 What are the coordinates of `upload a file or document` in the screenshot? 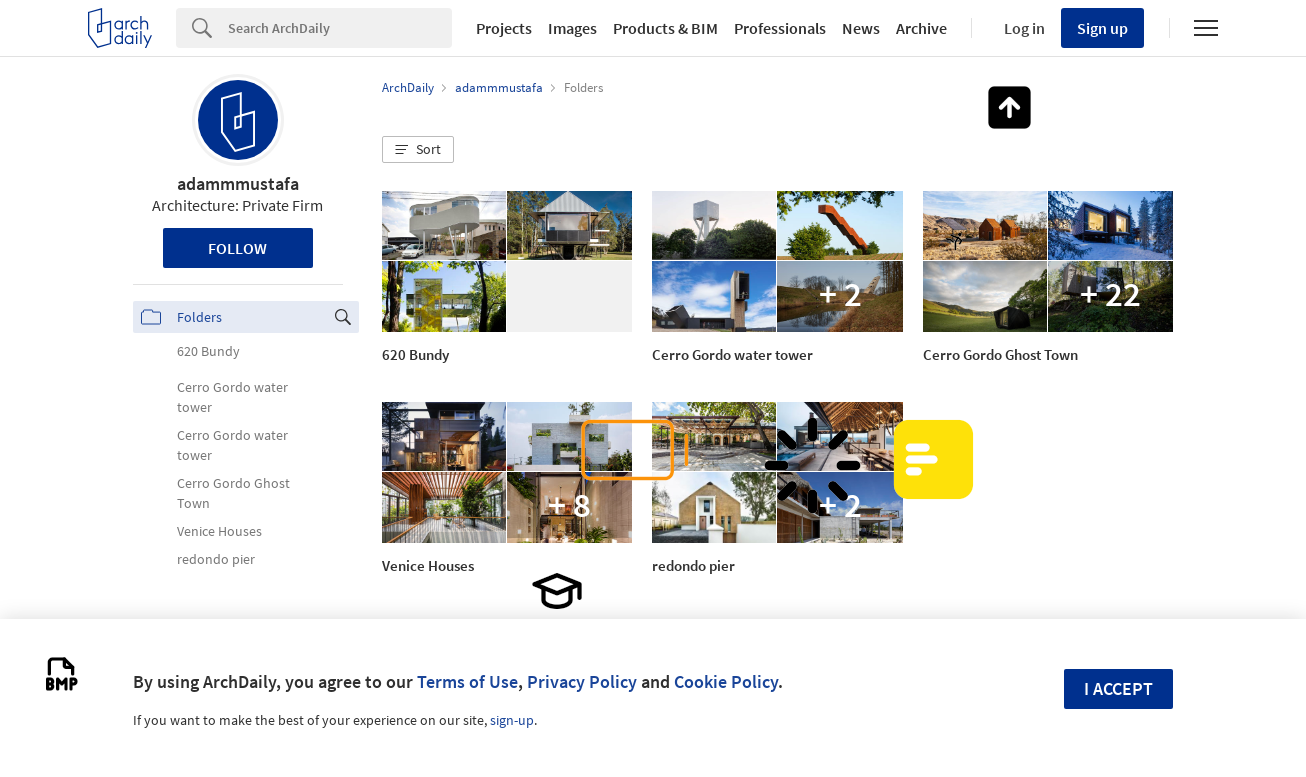 It's located at (1009, 107).